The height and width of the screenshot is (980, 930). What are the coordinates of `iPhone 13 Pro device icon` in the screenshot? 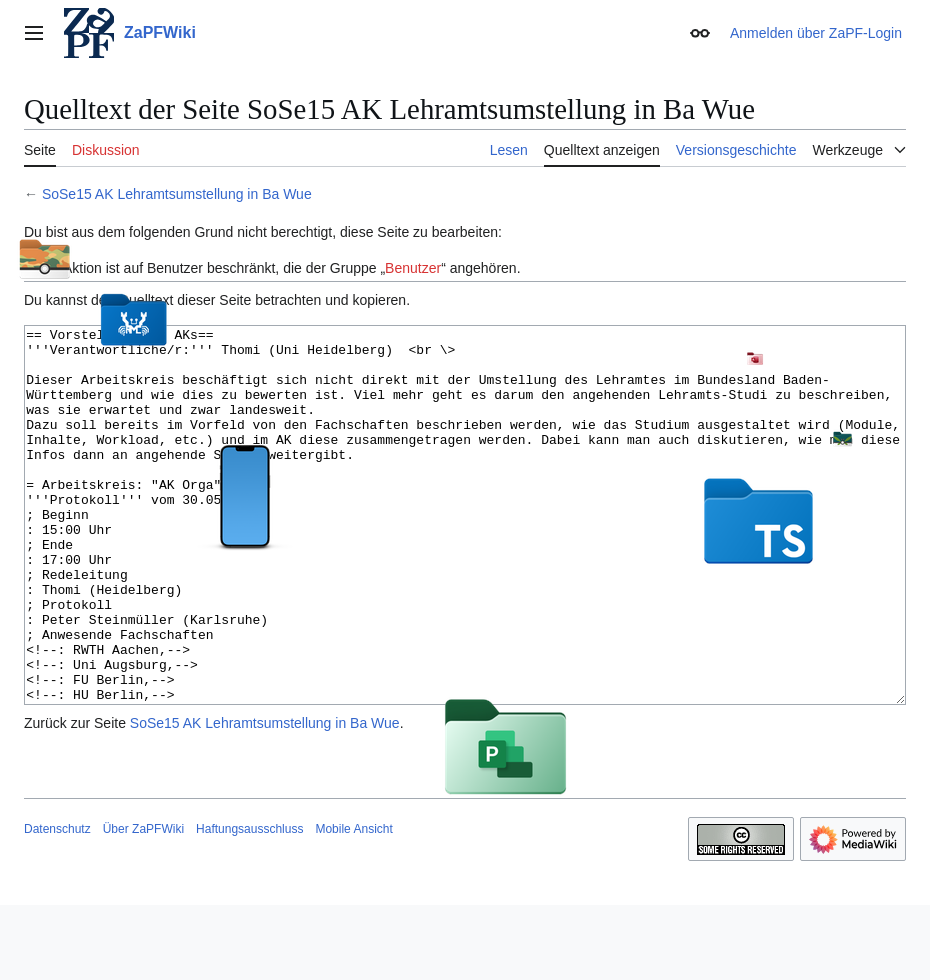 It's located at (245, 498).